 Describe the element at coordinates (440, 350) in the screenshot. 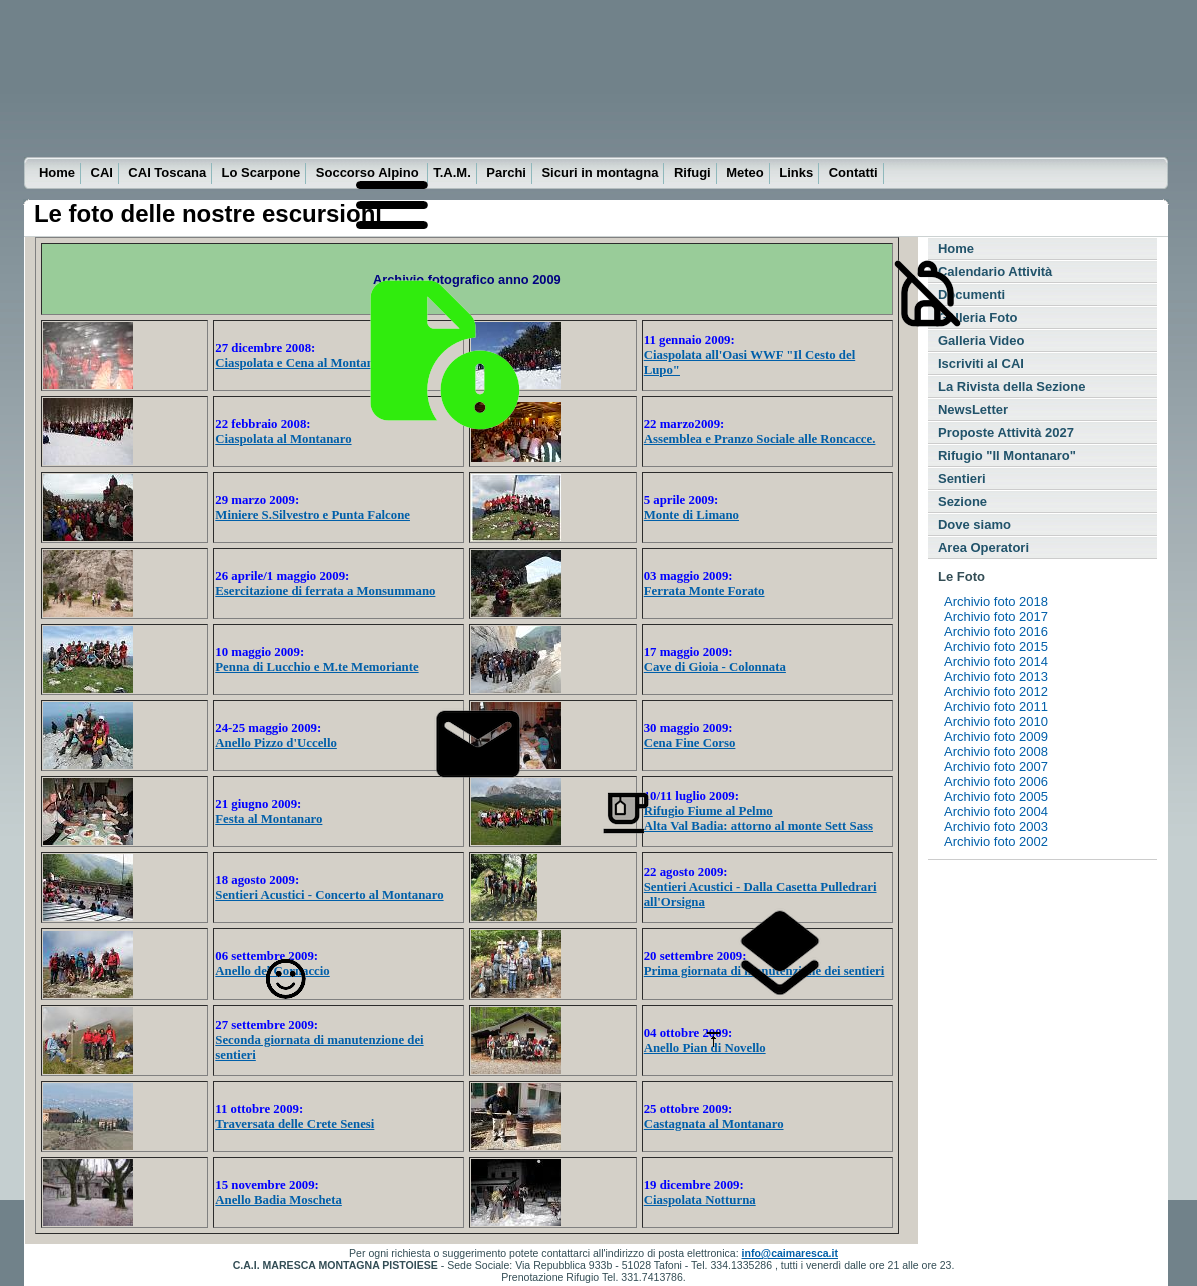

I see `file error or issue detected` at that location.